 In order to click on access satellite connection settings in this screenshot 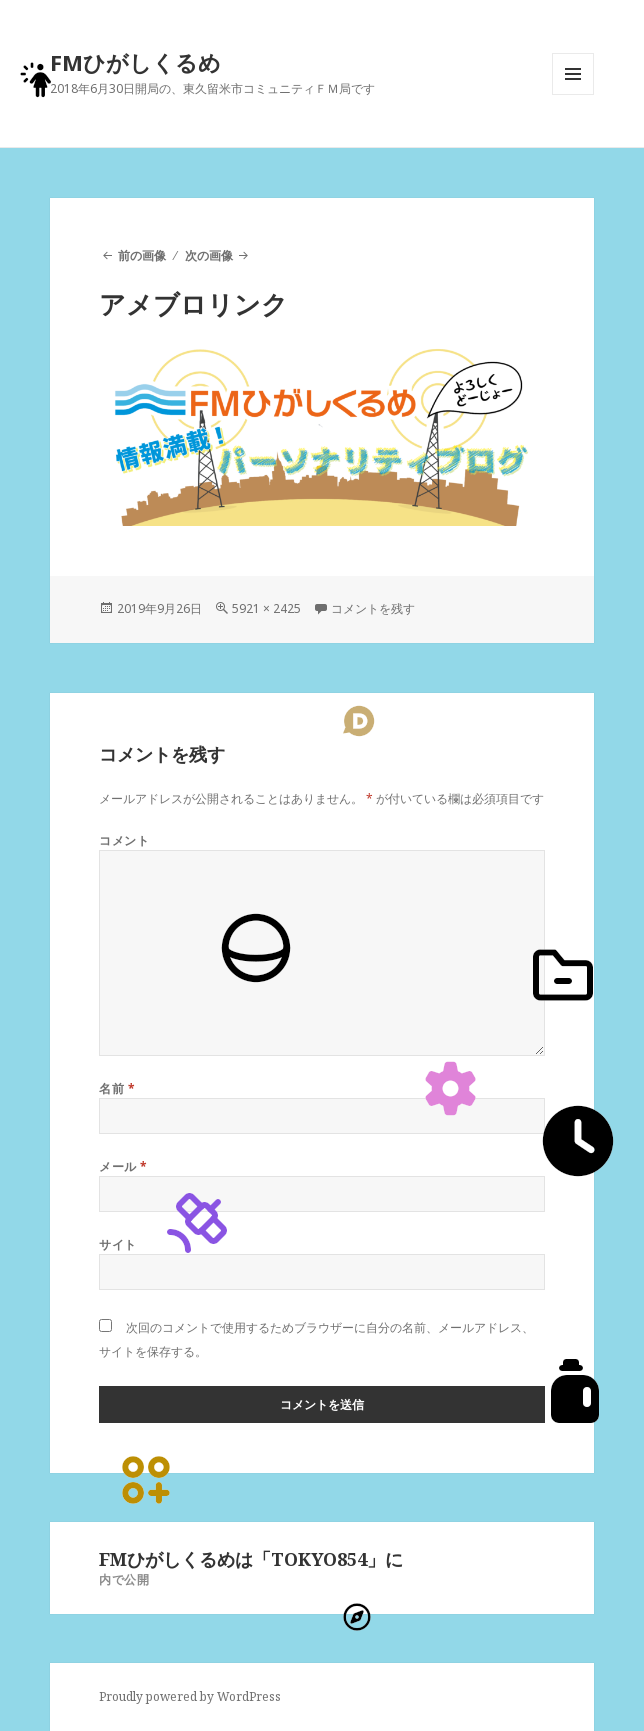, I will do `click(197, 1223)`.